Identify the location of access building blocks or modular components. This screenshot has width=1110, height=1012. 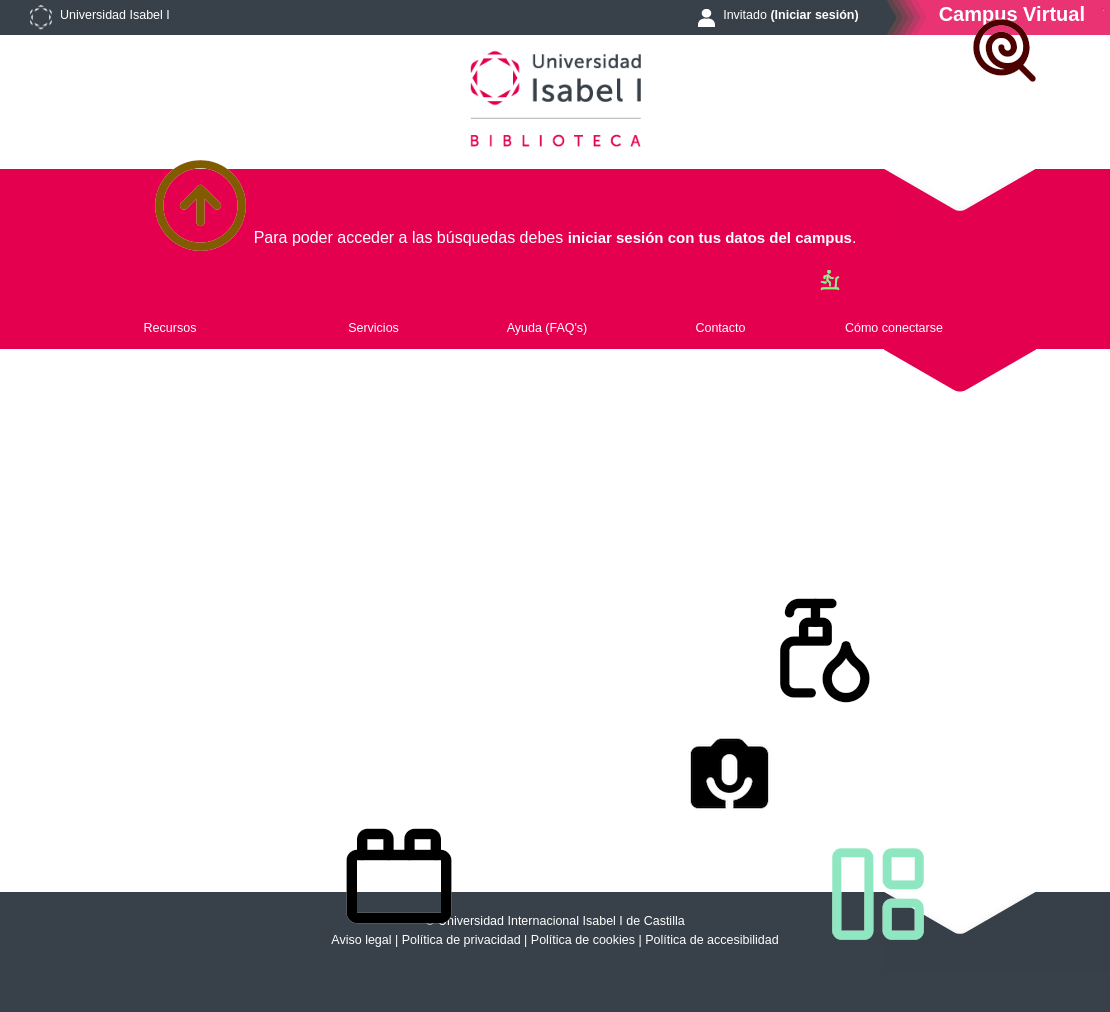
(399, 876).